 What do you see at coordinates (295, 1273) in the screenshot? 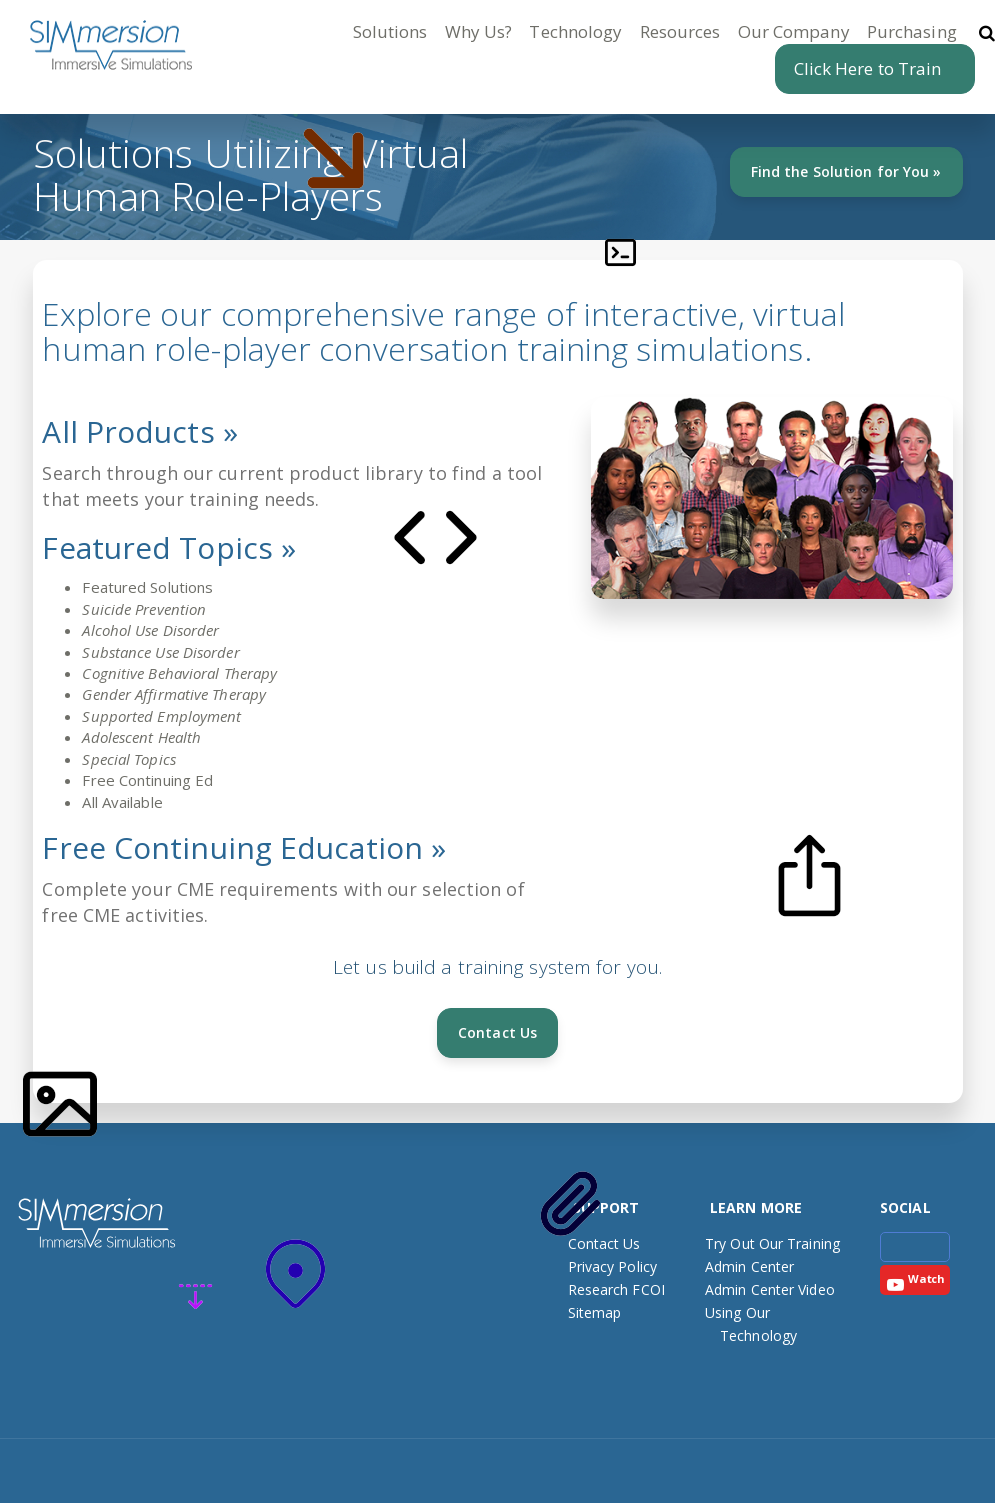
I see `view location on map` at bounding box center [295, 1273].